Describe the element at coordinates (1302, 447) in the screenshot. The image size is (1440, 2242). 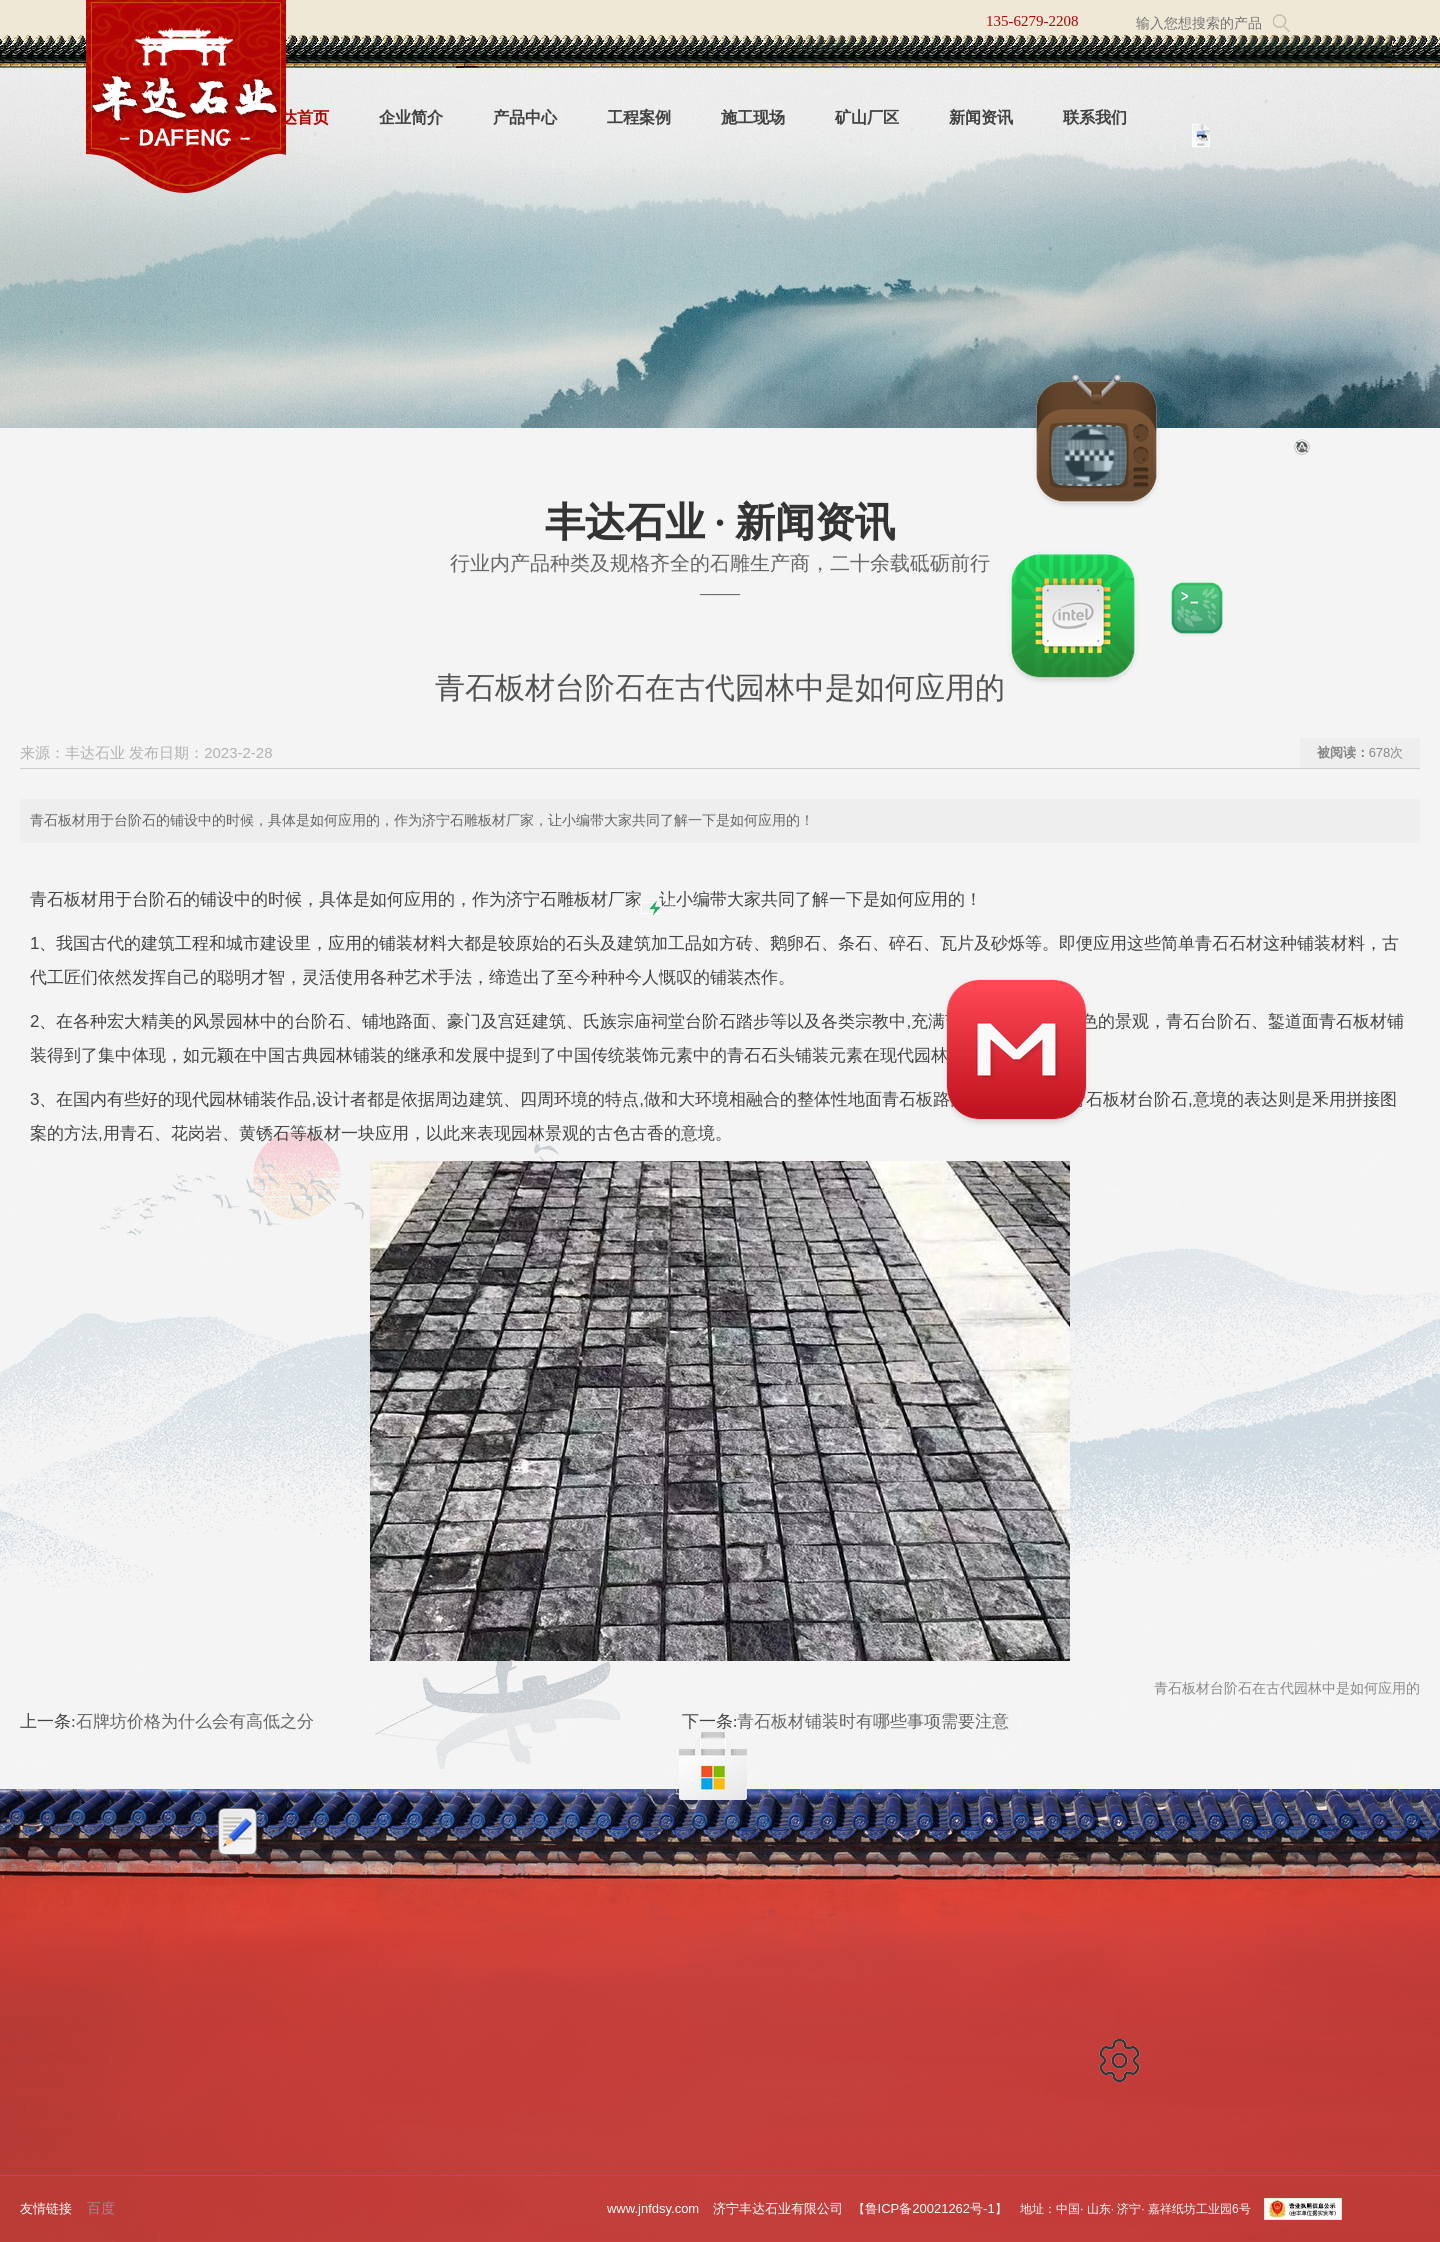
I see `open the software updater application` at that location.